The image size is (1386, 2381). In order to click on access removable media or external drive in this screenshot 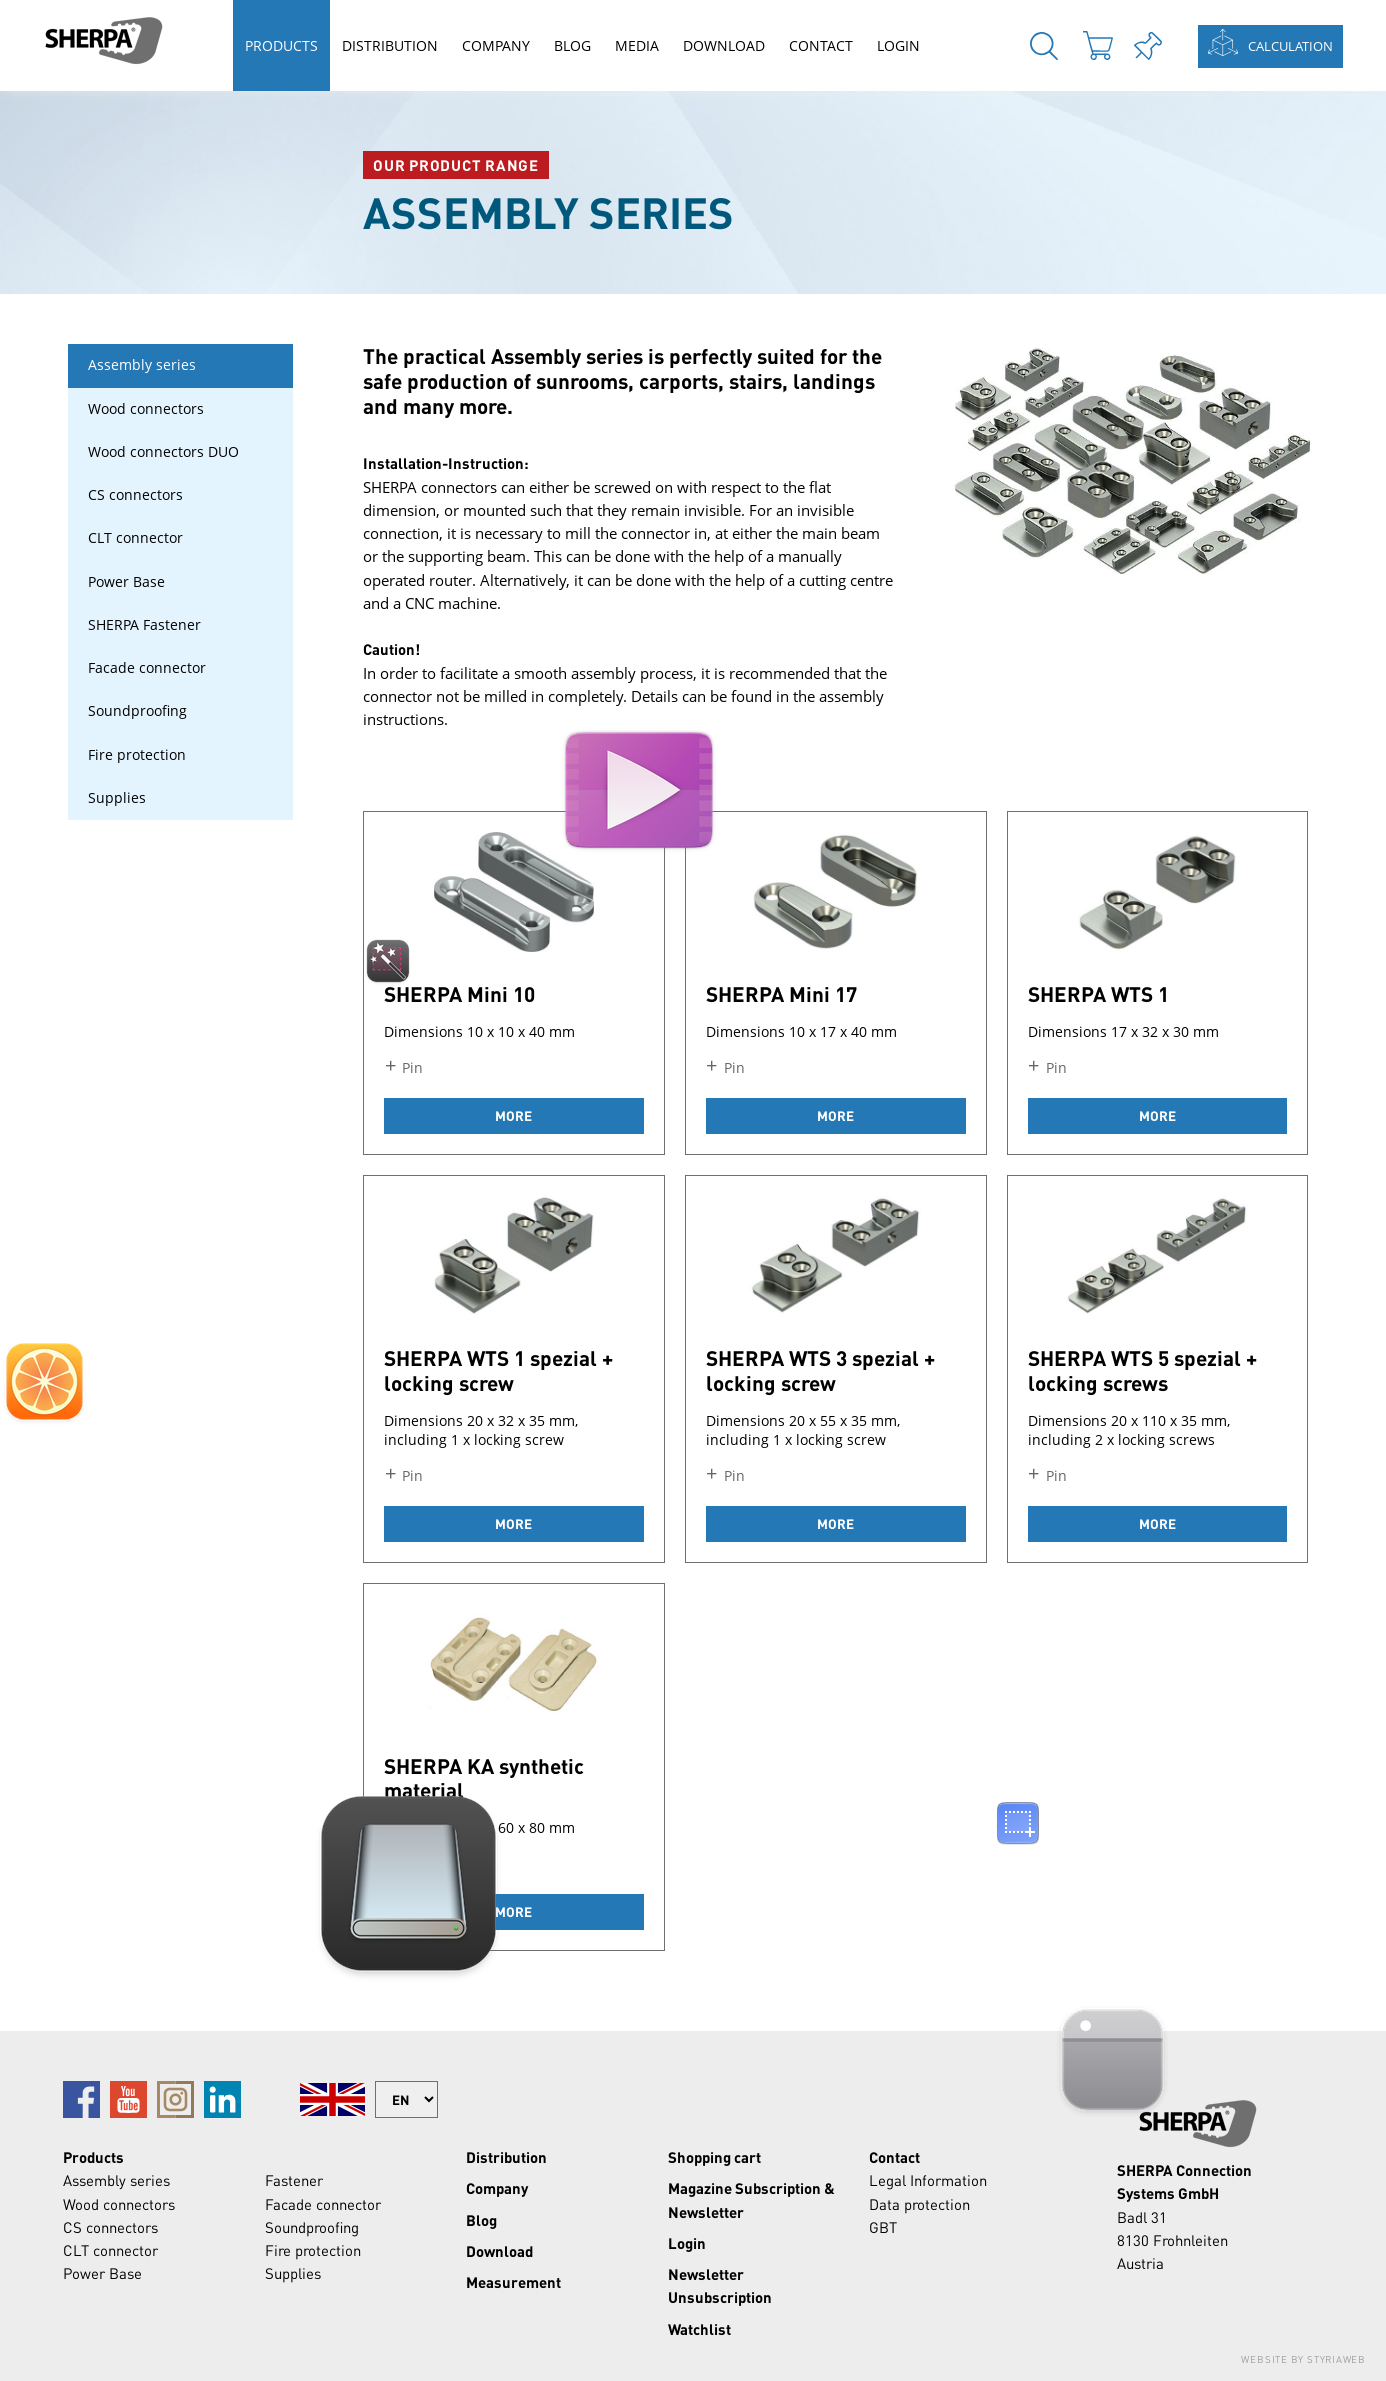, I will do `click(408, 1883)`.